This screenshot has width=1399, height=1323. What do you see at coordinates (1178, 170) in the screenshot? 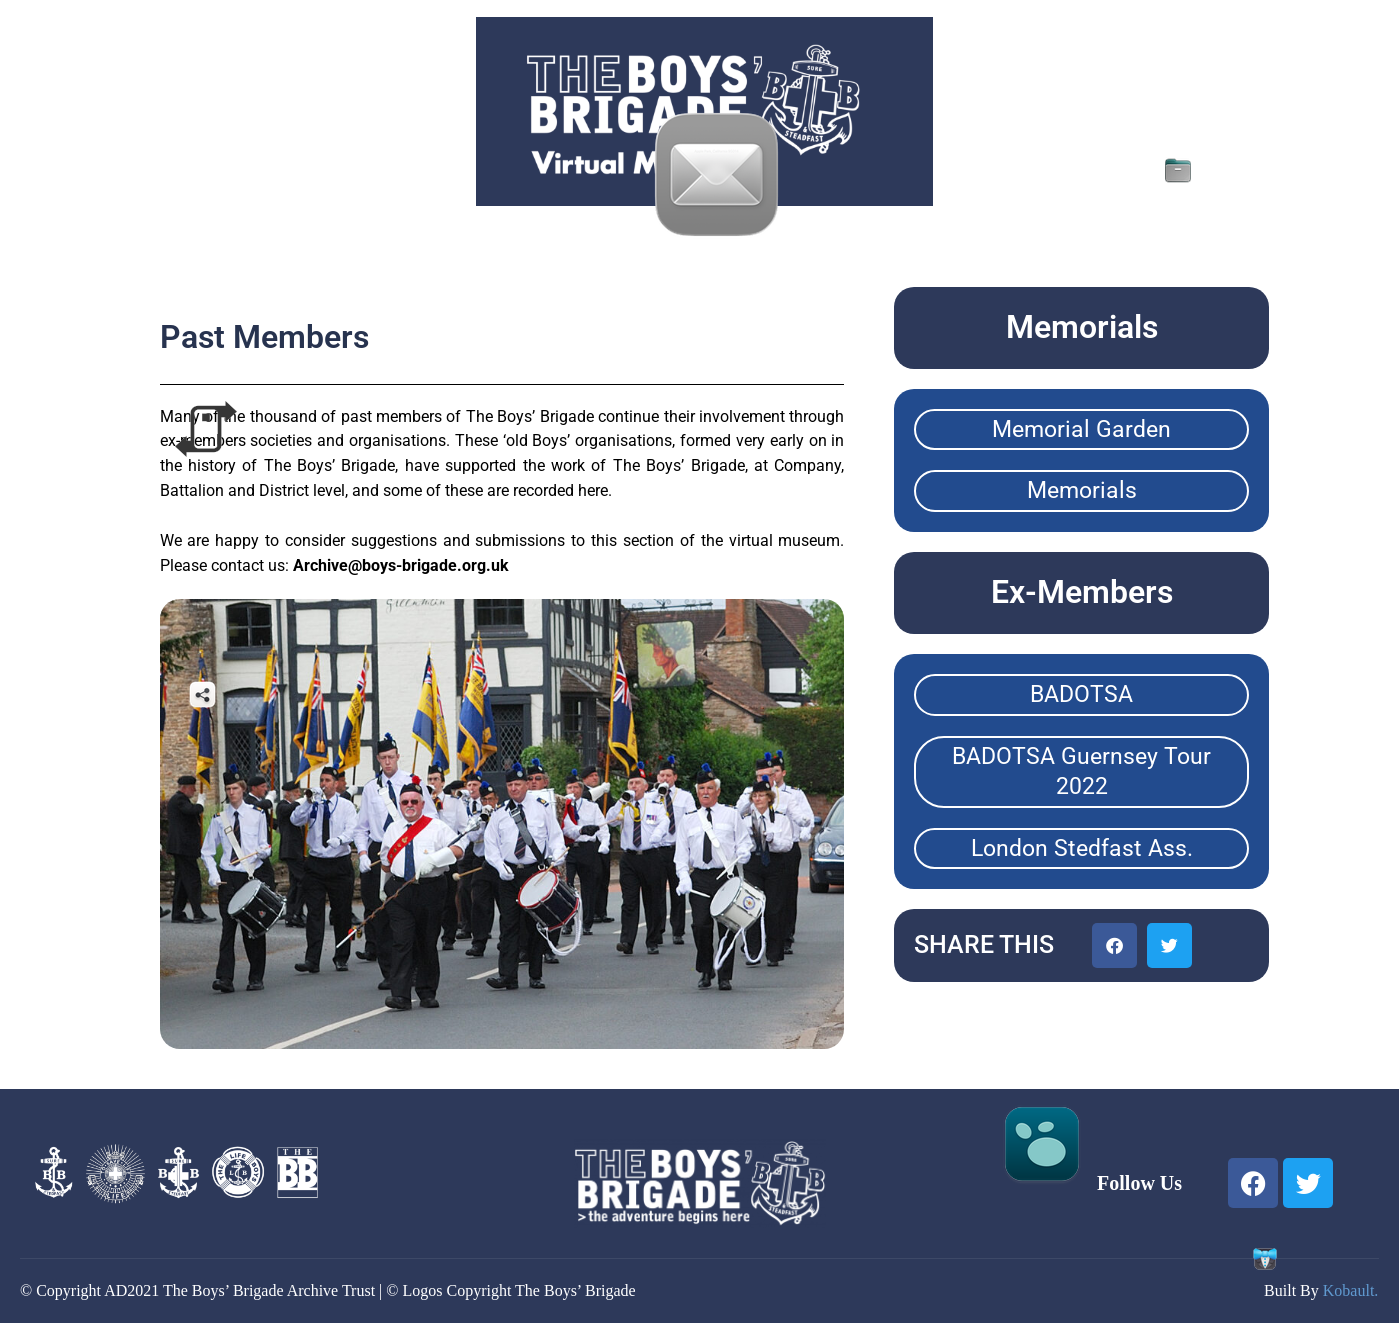
I see `open the nautilus file manager` at bounding box center [1178, 170].